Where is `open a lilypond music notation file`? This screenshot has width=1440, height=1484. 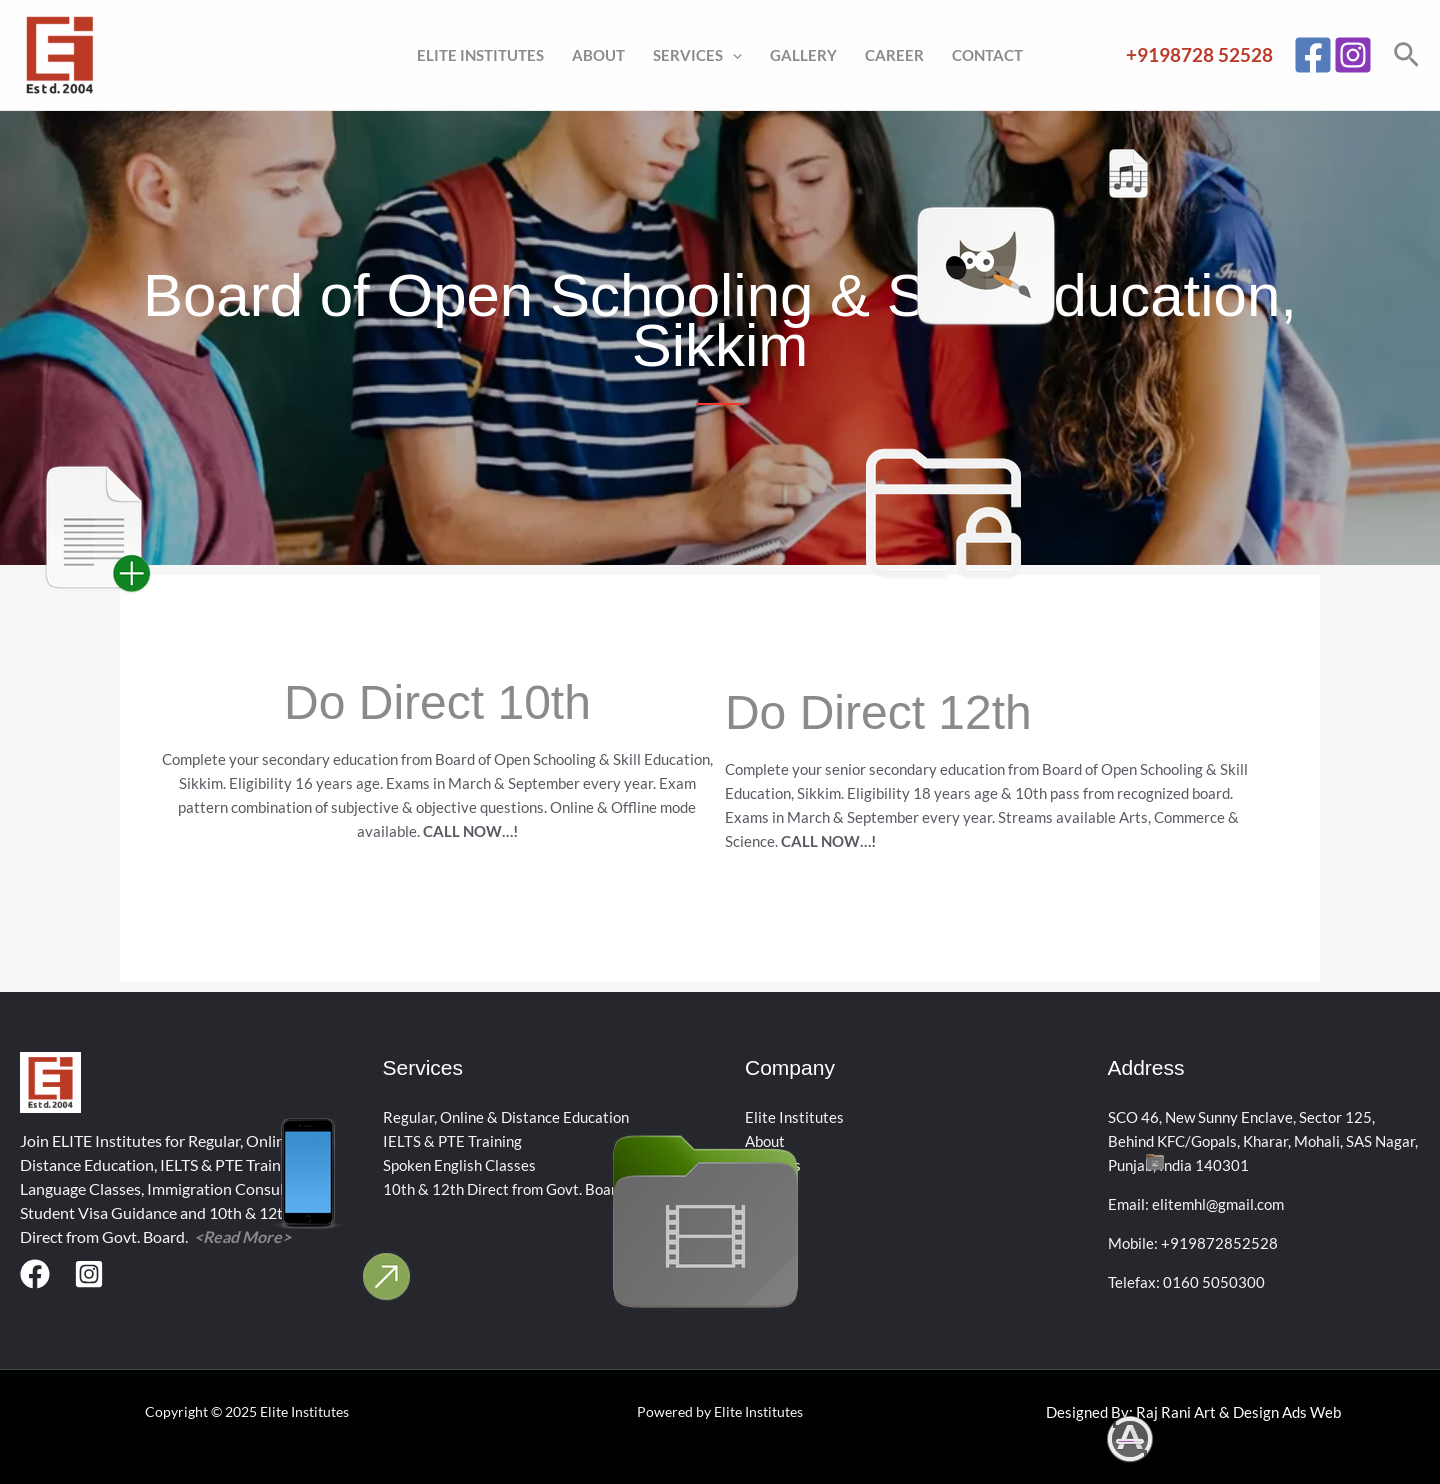
open a lilypond music notation file is located at coordinates (1128, 173).